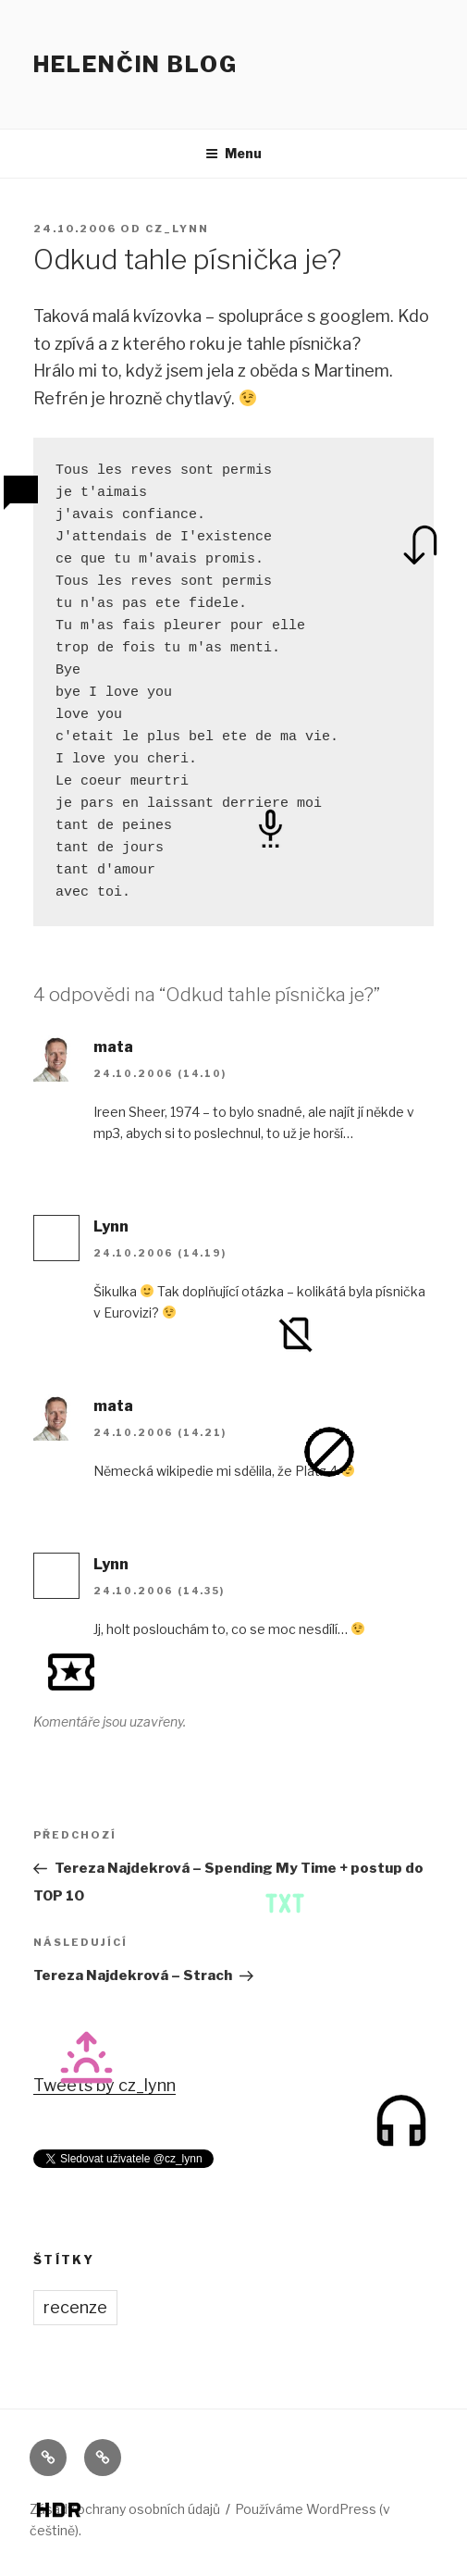  Describe the element at coordinates (422, 545) in the screenshot. I see `undo or go back to previous state` at that location.